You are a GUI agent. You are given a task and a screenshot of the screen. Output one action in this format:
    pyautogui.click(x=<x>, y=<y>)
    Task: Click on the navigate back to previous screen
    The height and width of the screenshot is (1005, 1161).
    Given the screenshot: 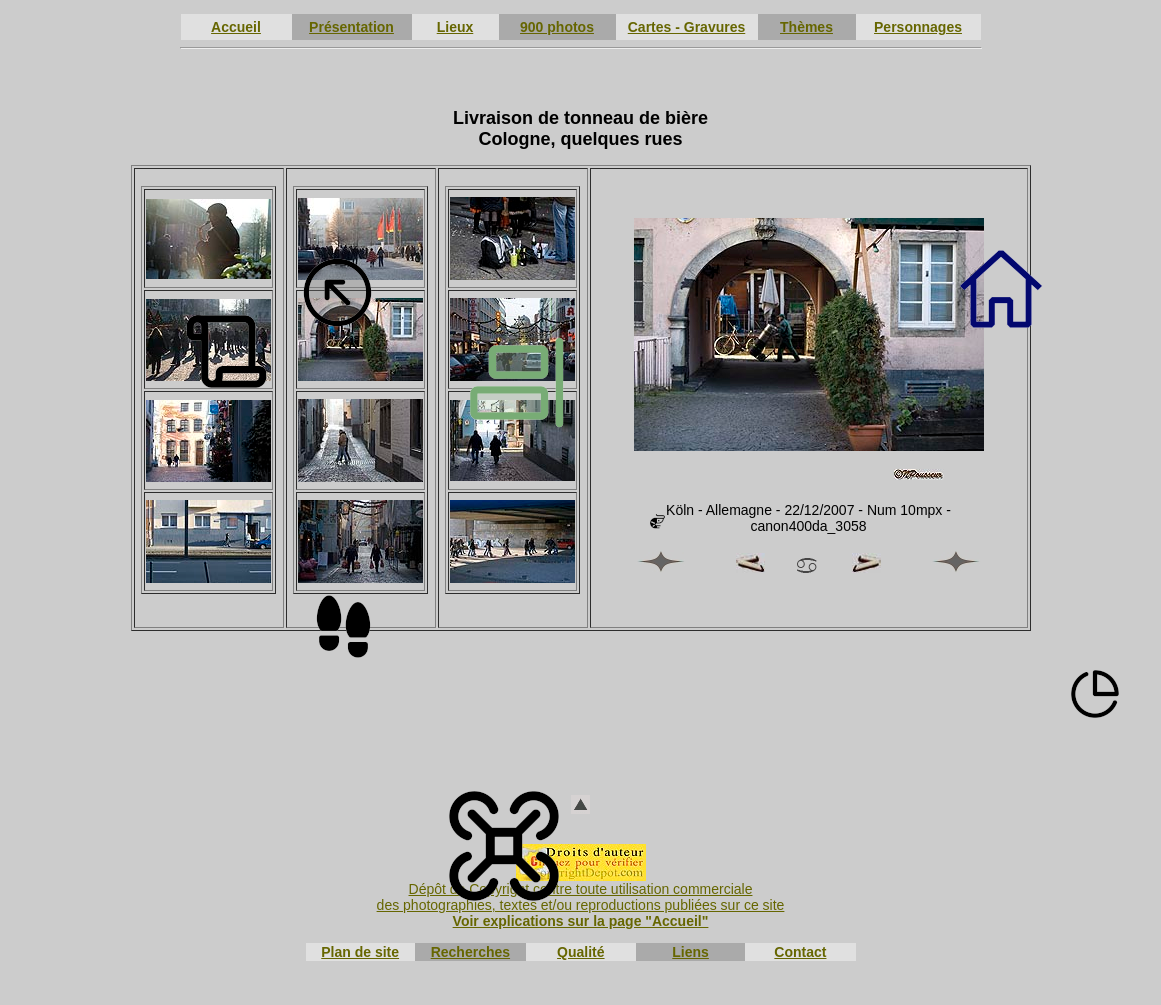 What is the action you would take?
    pyautogui.click(x=337, y=292)
    